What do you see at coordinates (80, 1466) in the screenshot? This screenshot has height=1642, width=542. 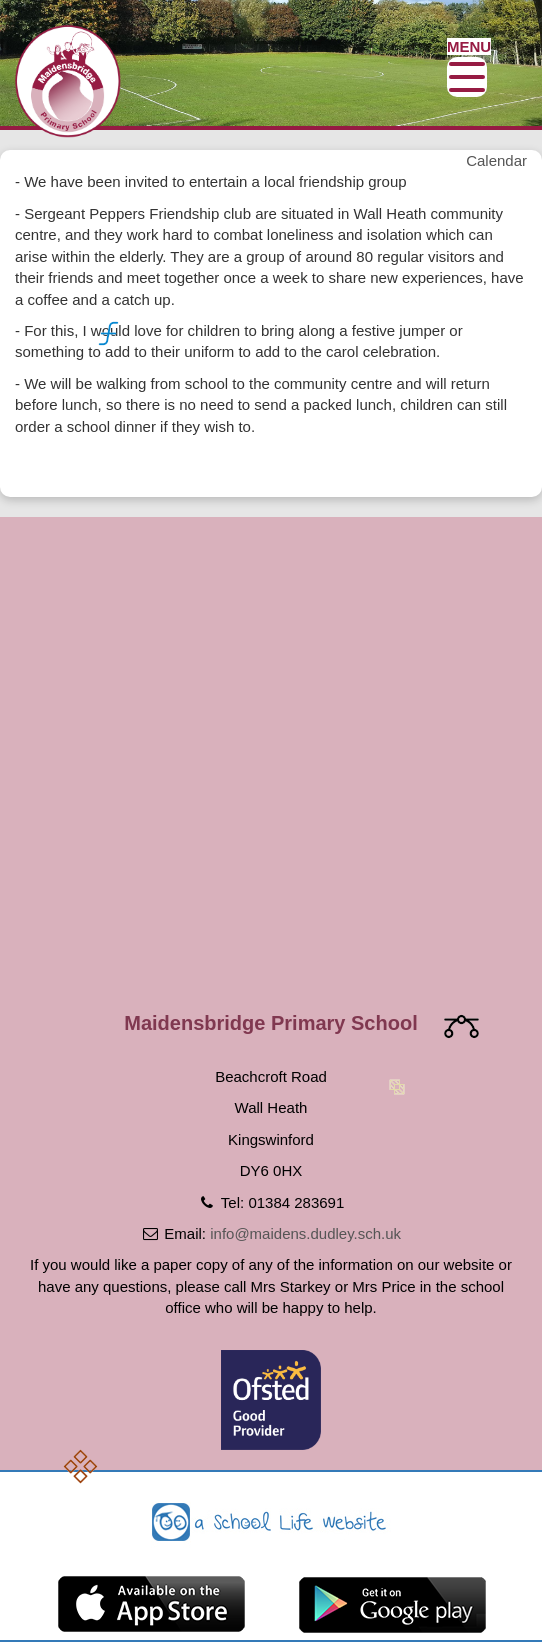 I see `access quick actions or app grid` at bounding box center [80, 1466].